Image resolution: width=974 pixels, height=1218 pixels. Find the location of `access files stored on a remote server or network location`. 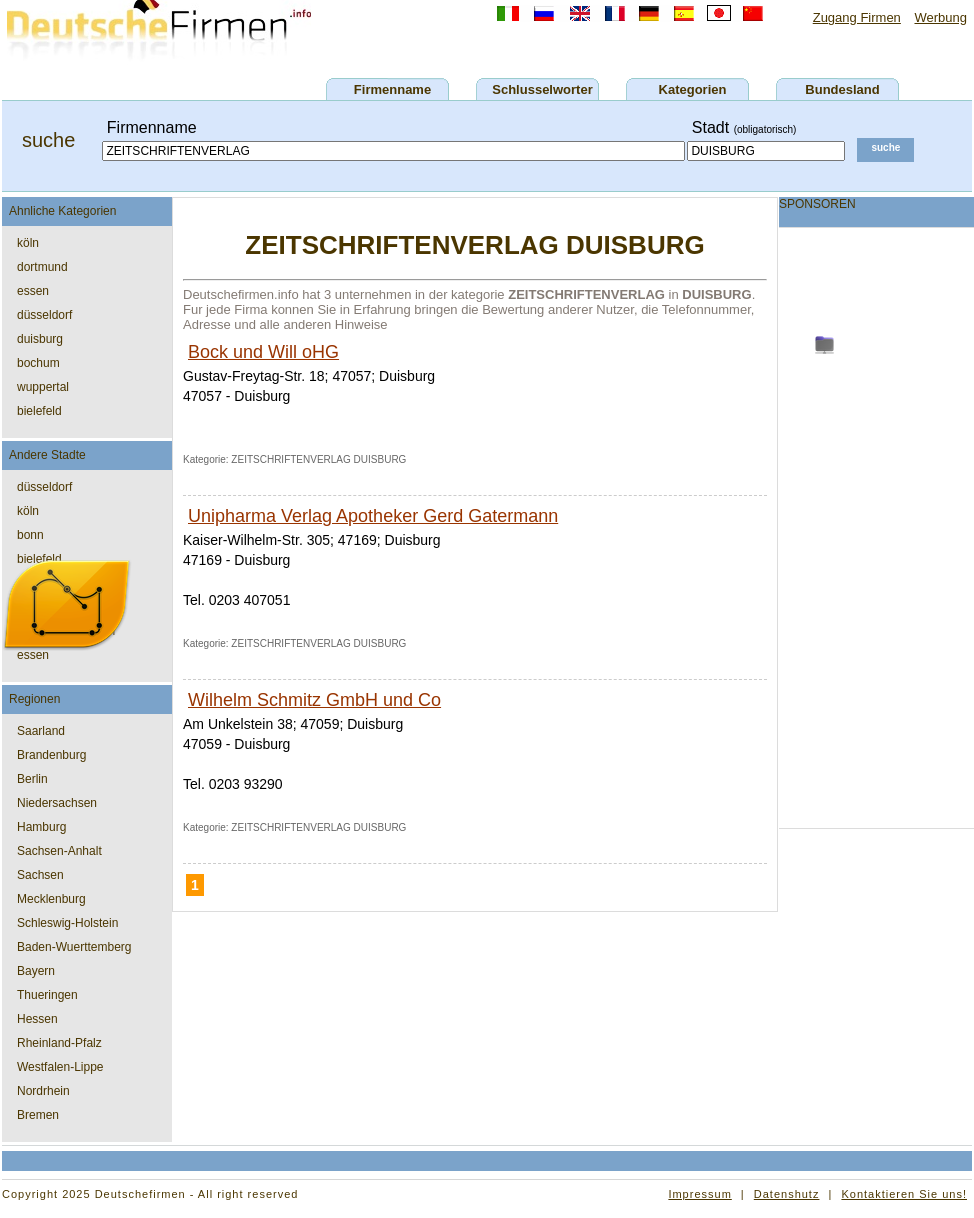

access files stored on a remote server or network location is located at coordinates (824, 344).